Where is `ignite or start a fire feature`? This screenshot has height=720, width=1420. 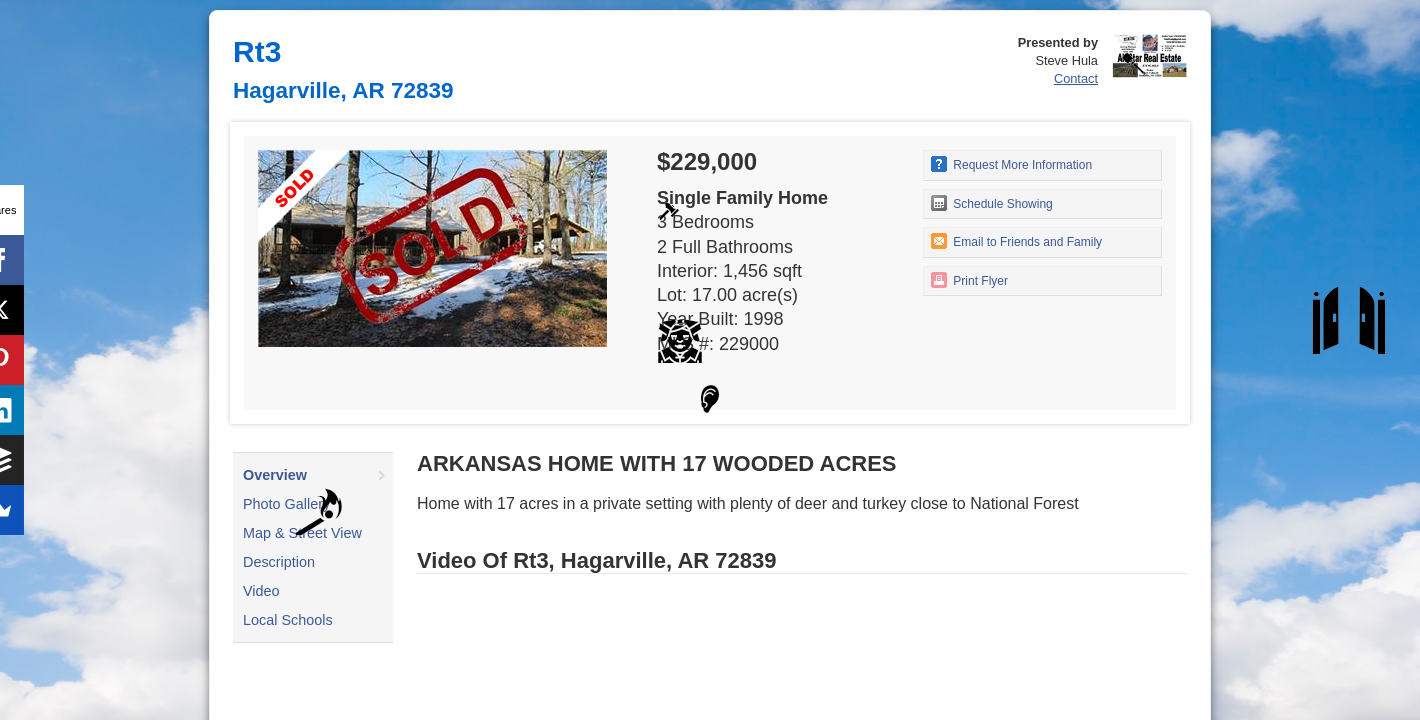 ignite or start a fire feature is located at coordinates (319, 512).